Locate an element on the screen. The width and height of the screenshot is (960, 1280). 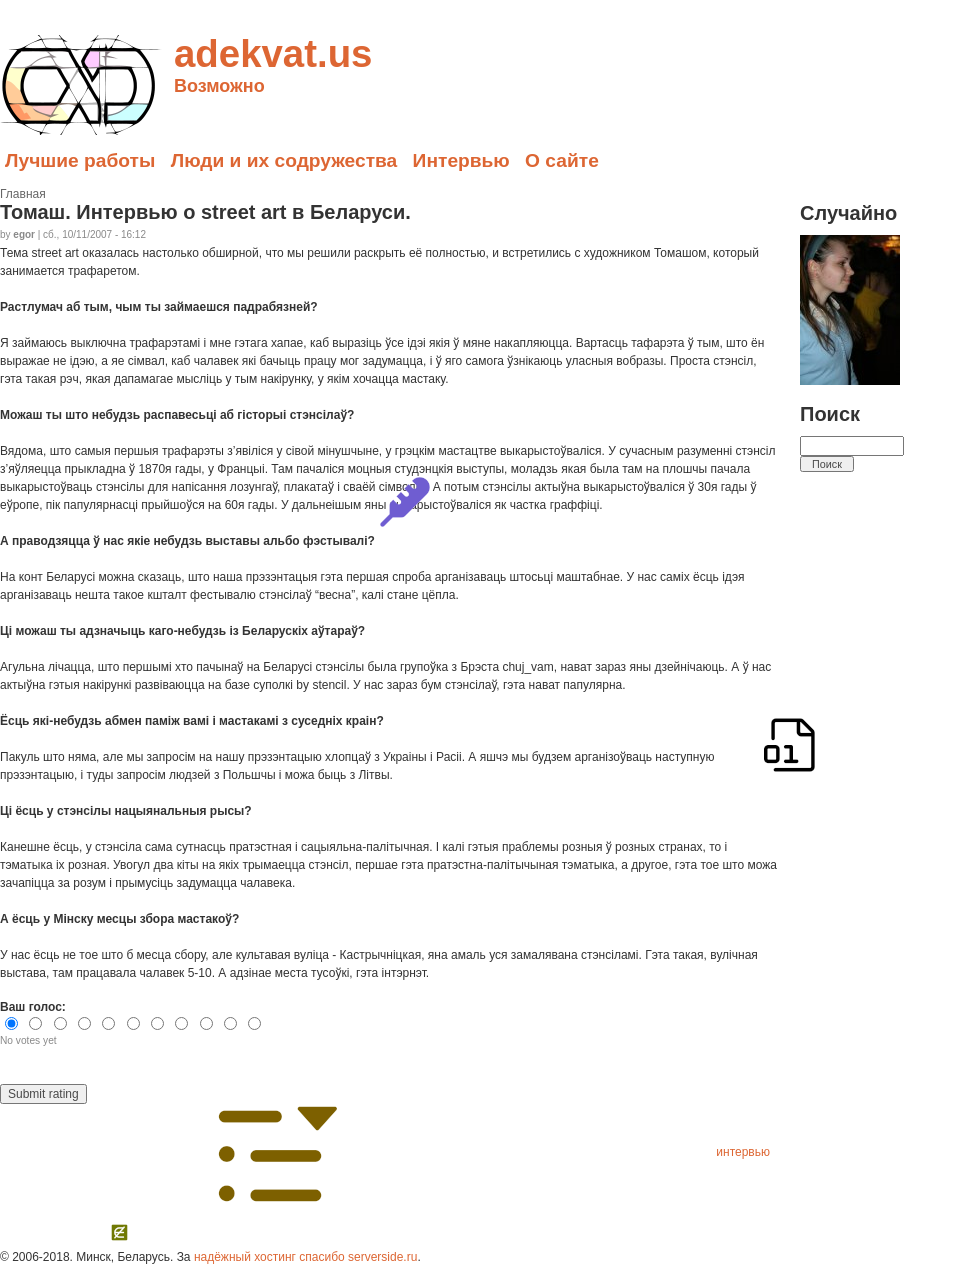
select multiple items from a list is located at coordinates (274, 1154).